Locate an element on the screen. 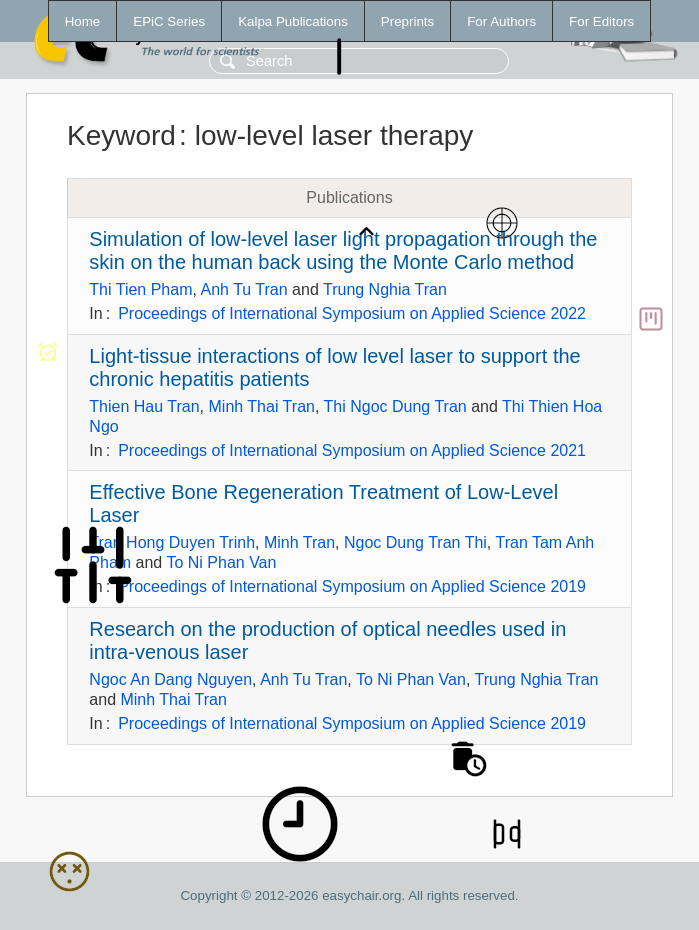  open kanban board view is located at coordinates (651, 319).